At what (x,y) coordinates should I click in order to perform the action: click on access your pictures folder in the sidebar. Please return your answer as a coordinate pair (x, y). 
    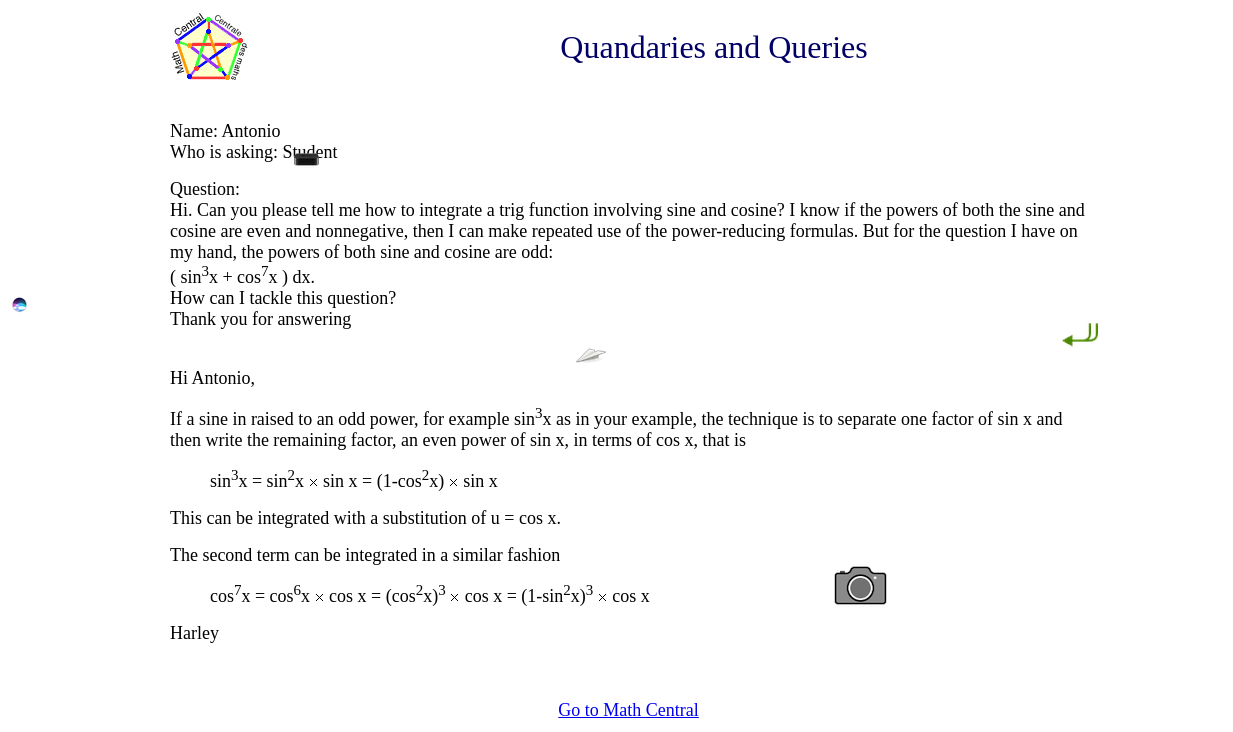
    Looking at the image, I should click on (860, 585).